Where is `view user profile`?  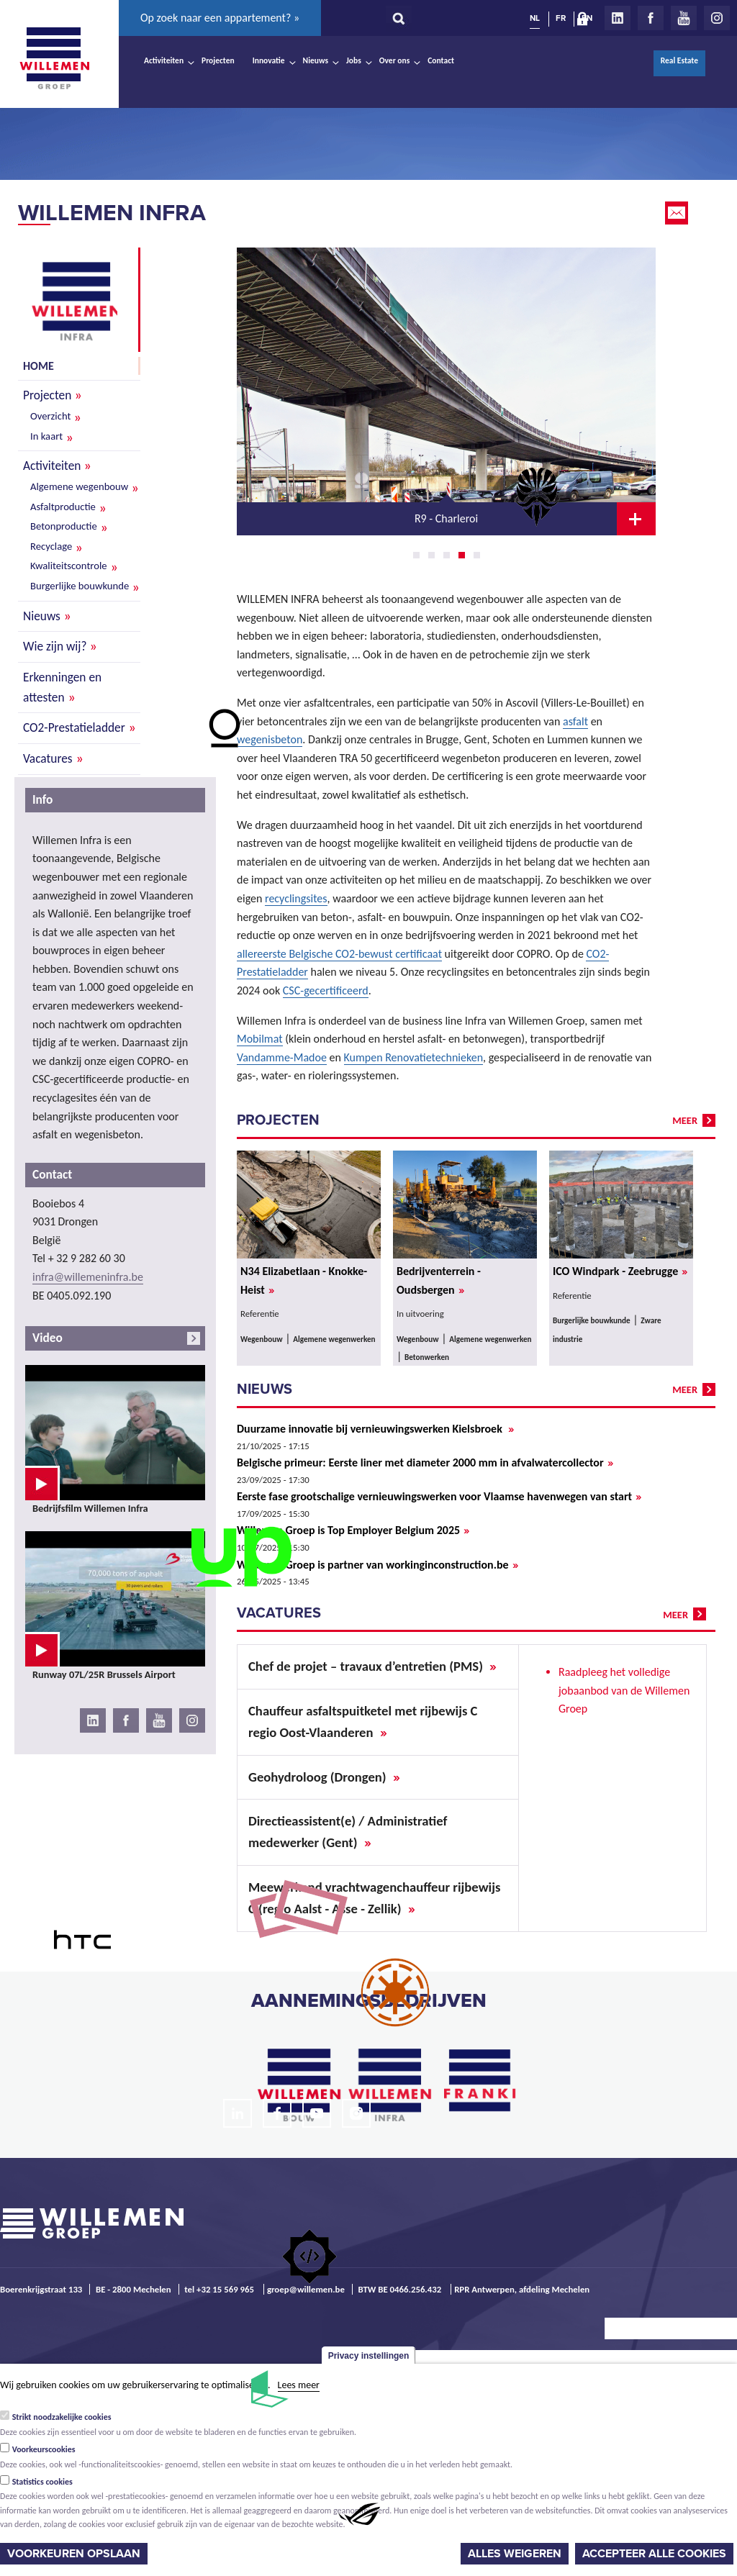
view user profile is located at coordinates (225, 728).